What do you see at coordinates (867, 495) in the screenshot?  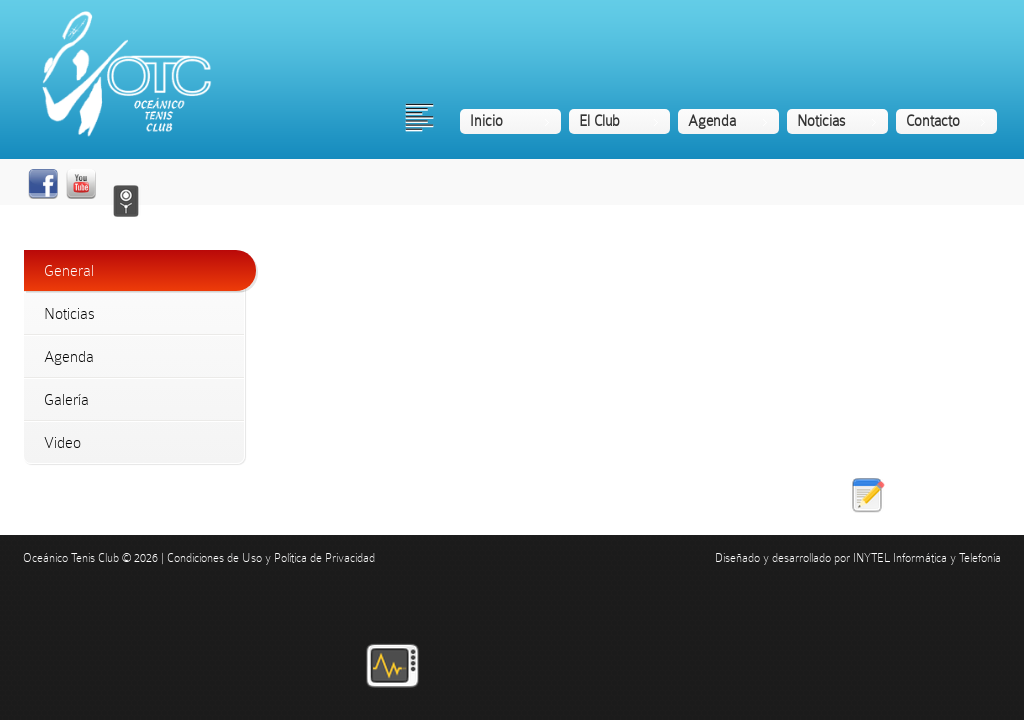 I see `open the text editor application` at bounding box center [867, 495].